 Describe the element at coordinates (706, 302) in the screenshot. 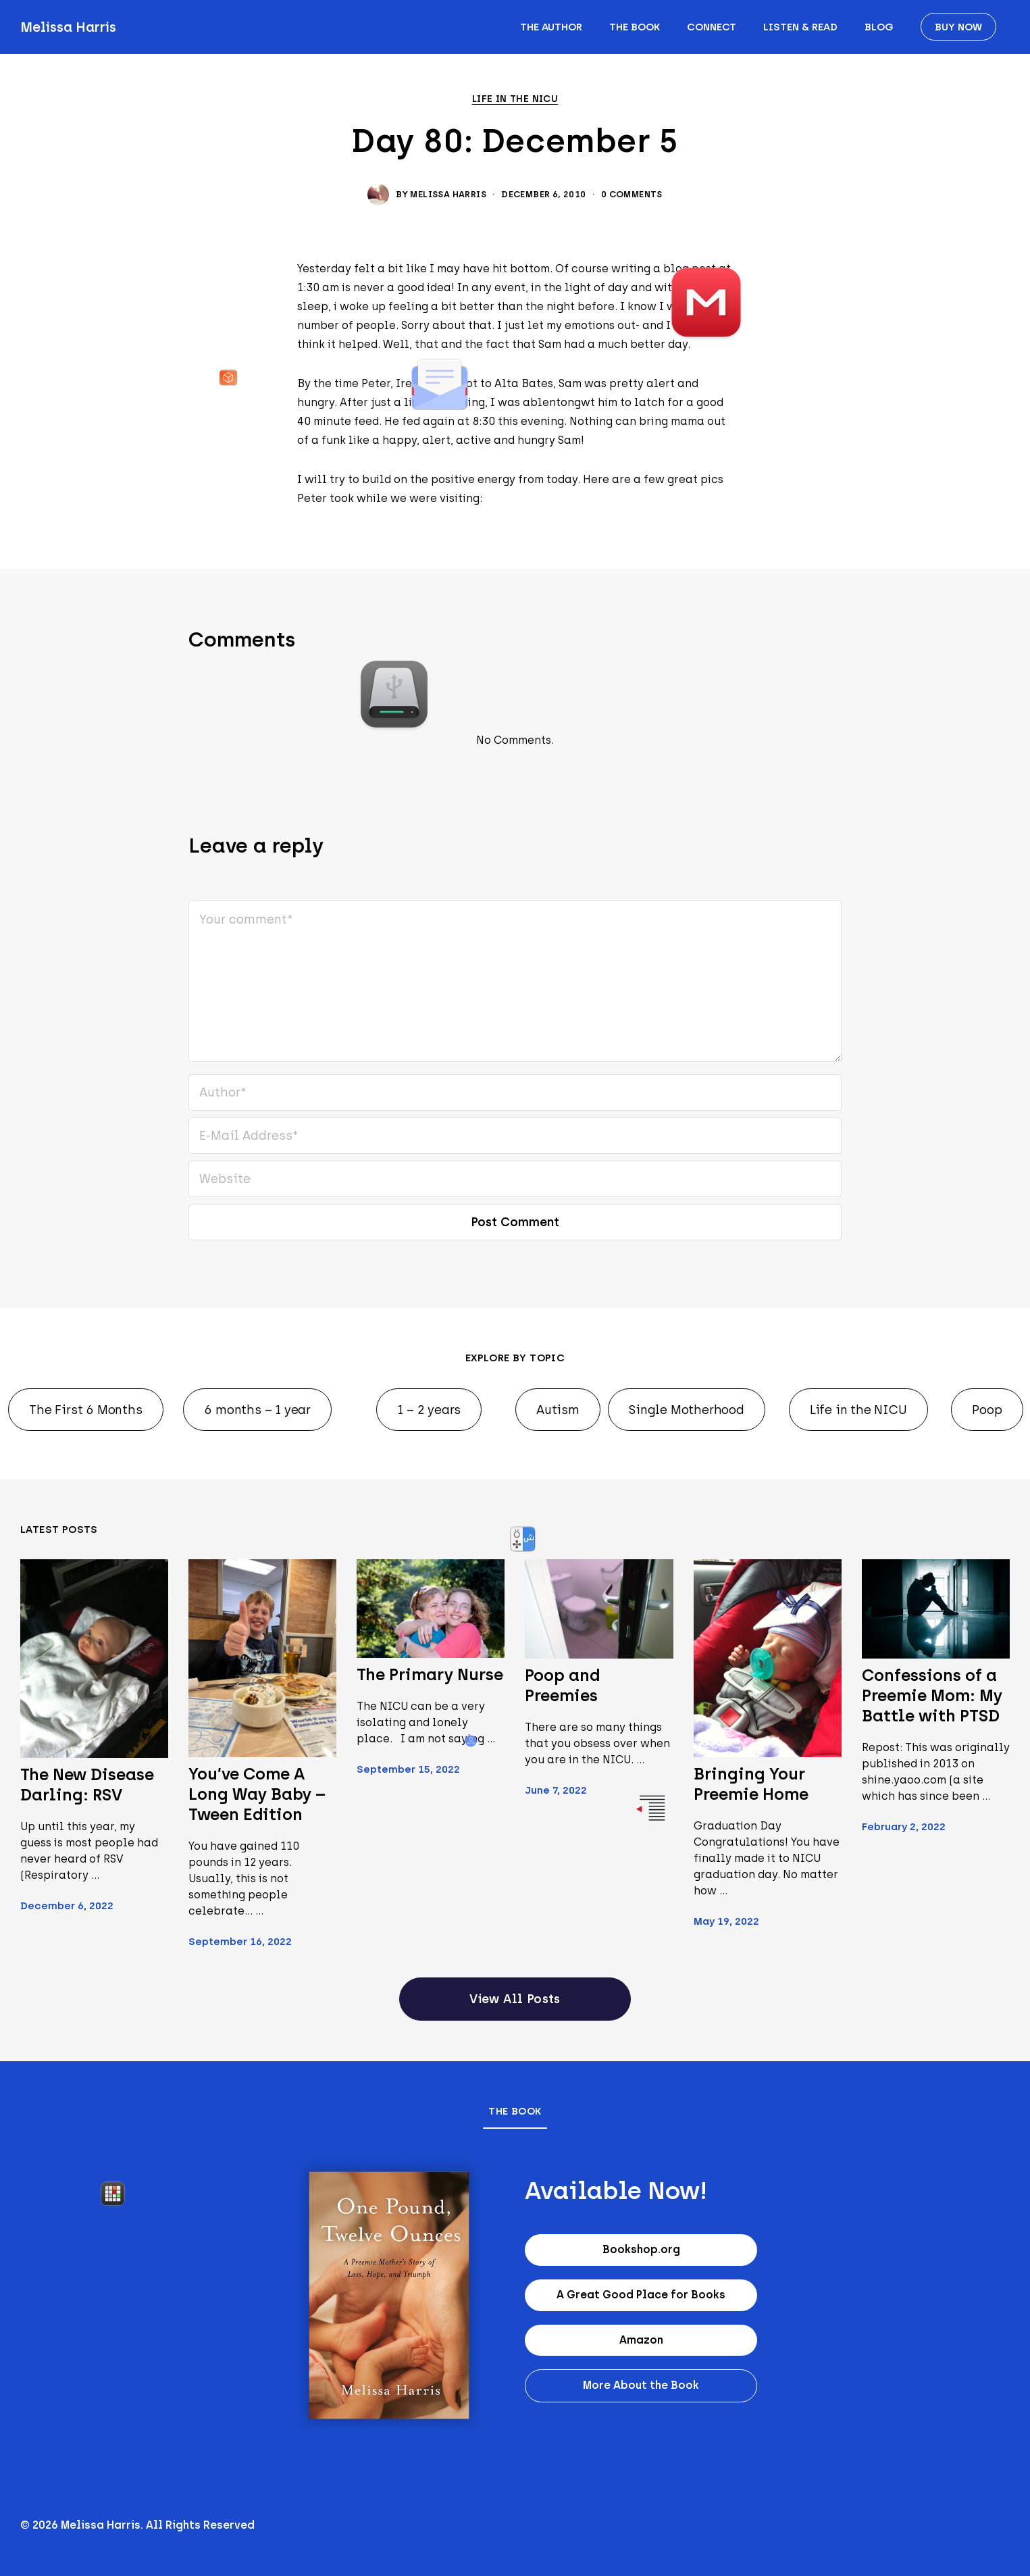

I see `open the MEGA cloud storage app` at that location.